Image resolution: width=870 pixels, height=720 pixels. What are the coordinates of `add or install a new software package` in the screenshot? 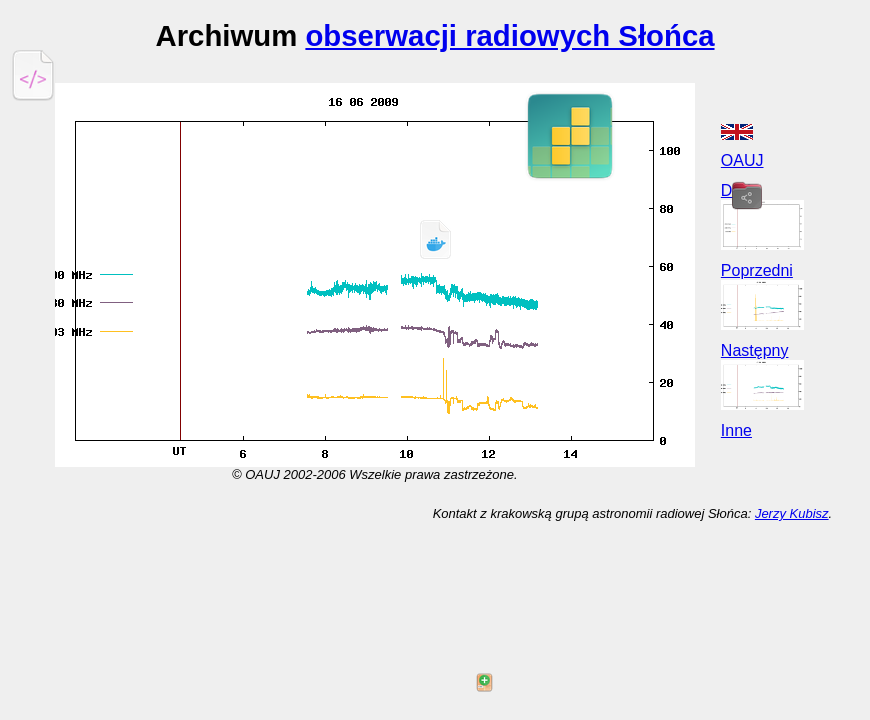 It's located at (484, 682).